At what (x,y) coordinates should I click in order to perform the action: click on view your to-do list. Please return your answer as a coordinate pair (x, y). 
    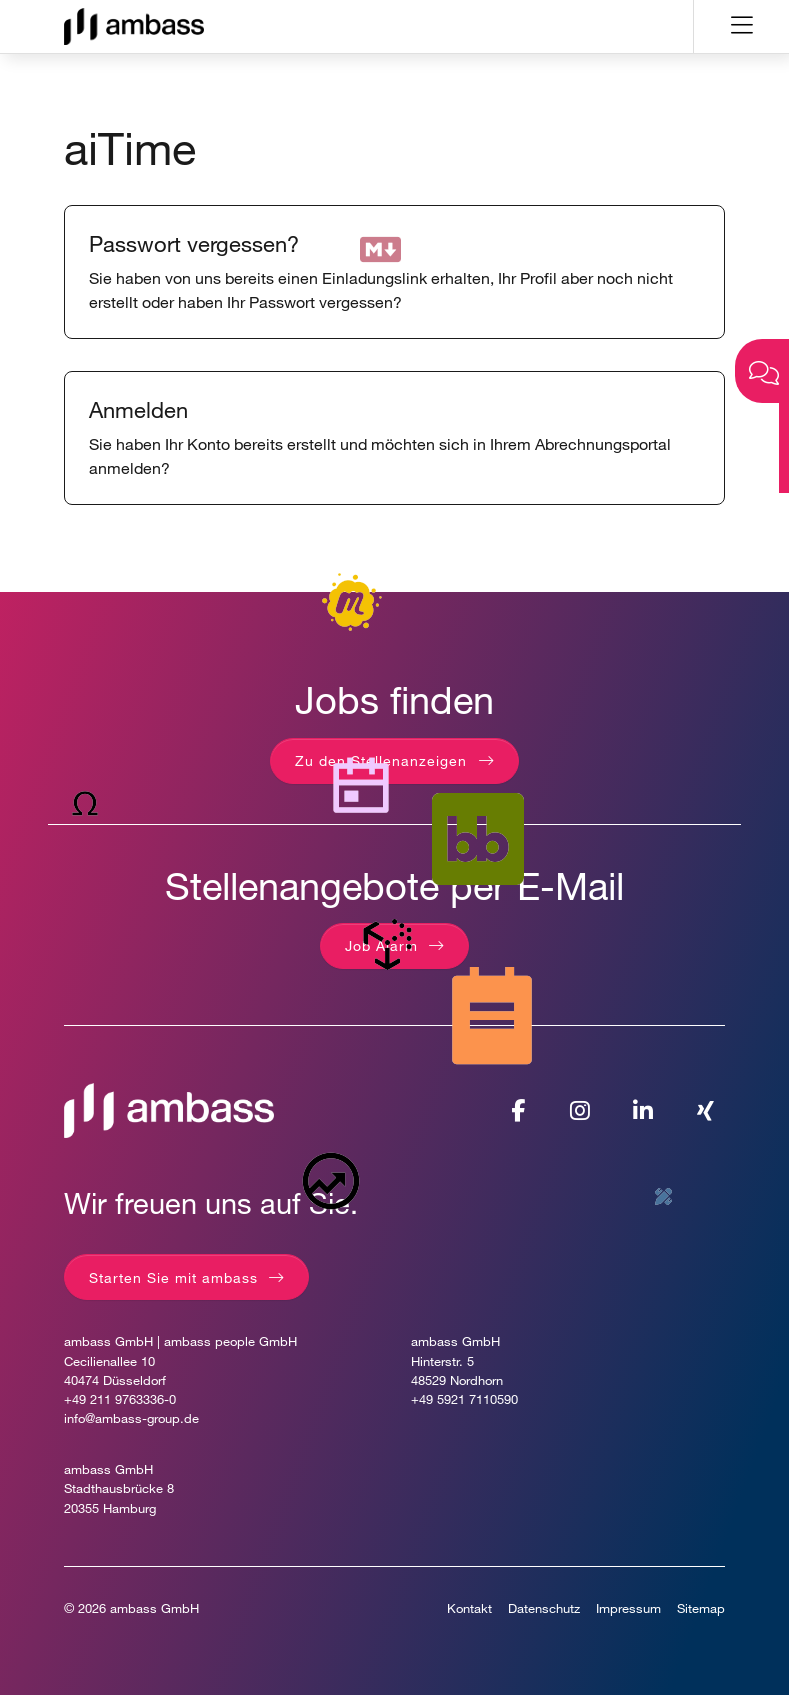
    Looking at the image, I should click on (492, 1020).